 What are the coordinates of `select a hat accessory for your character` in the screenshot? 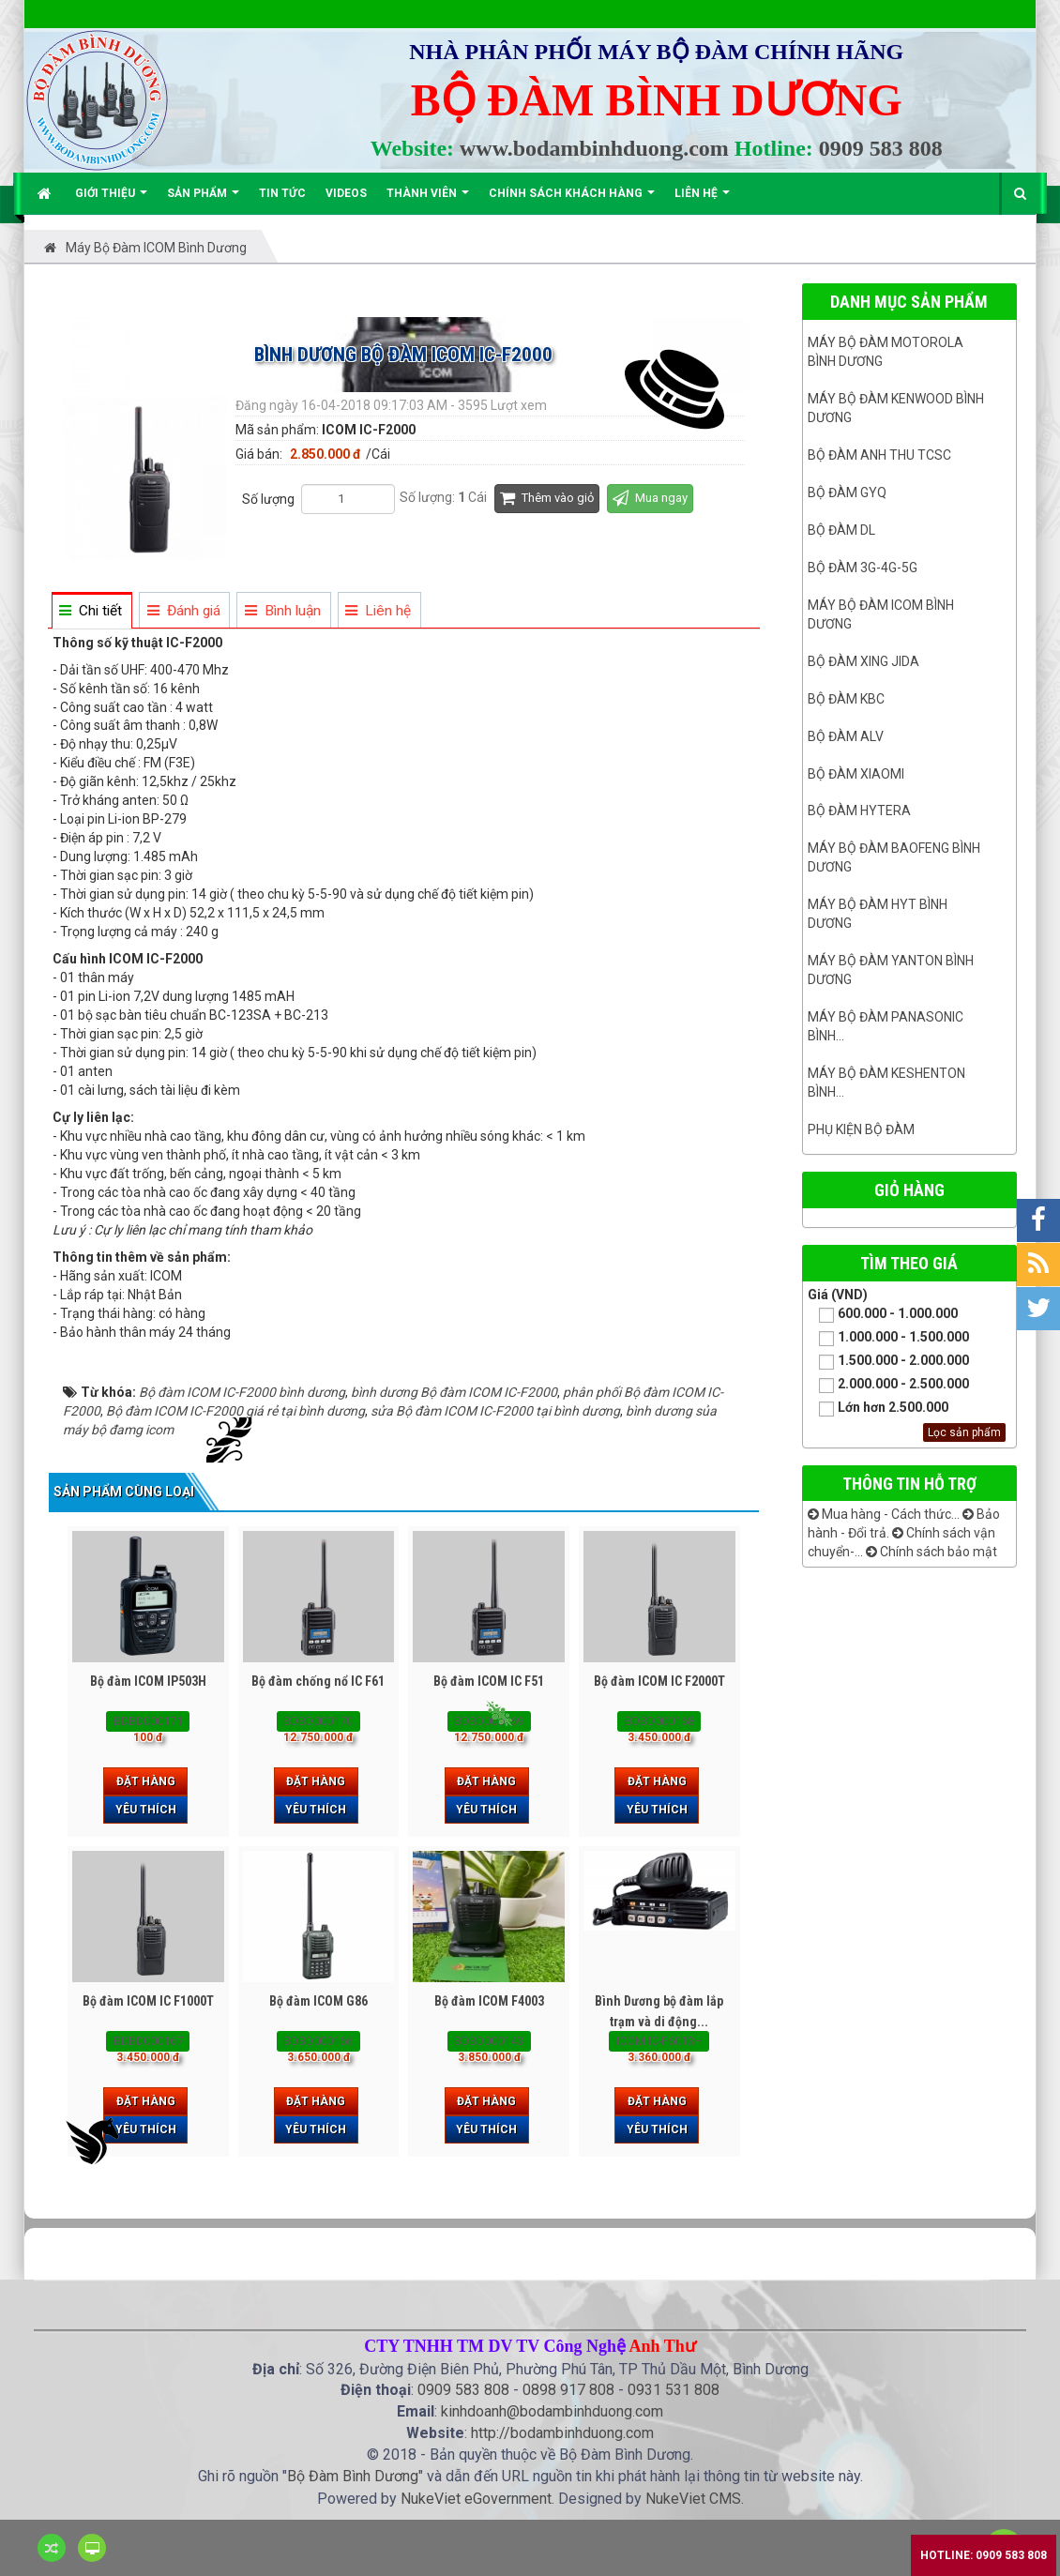 It's located at (674, 389).